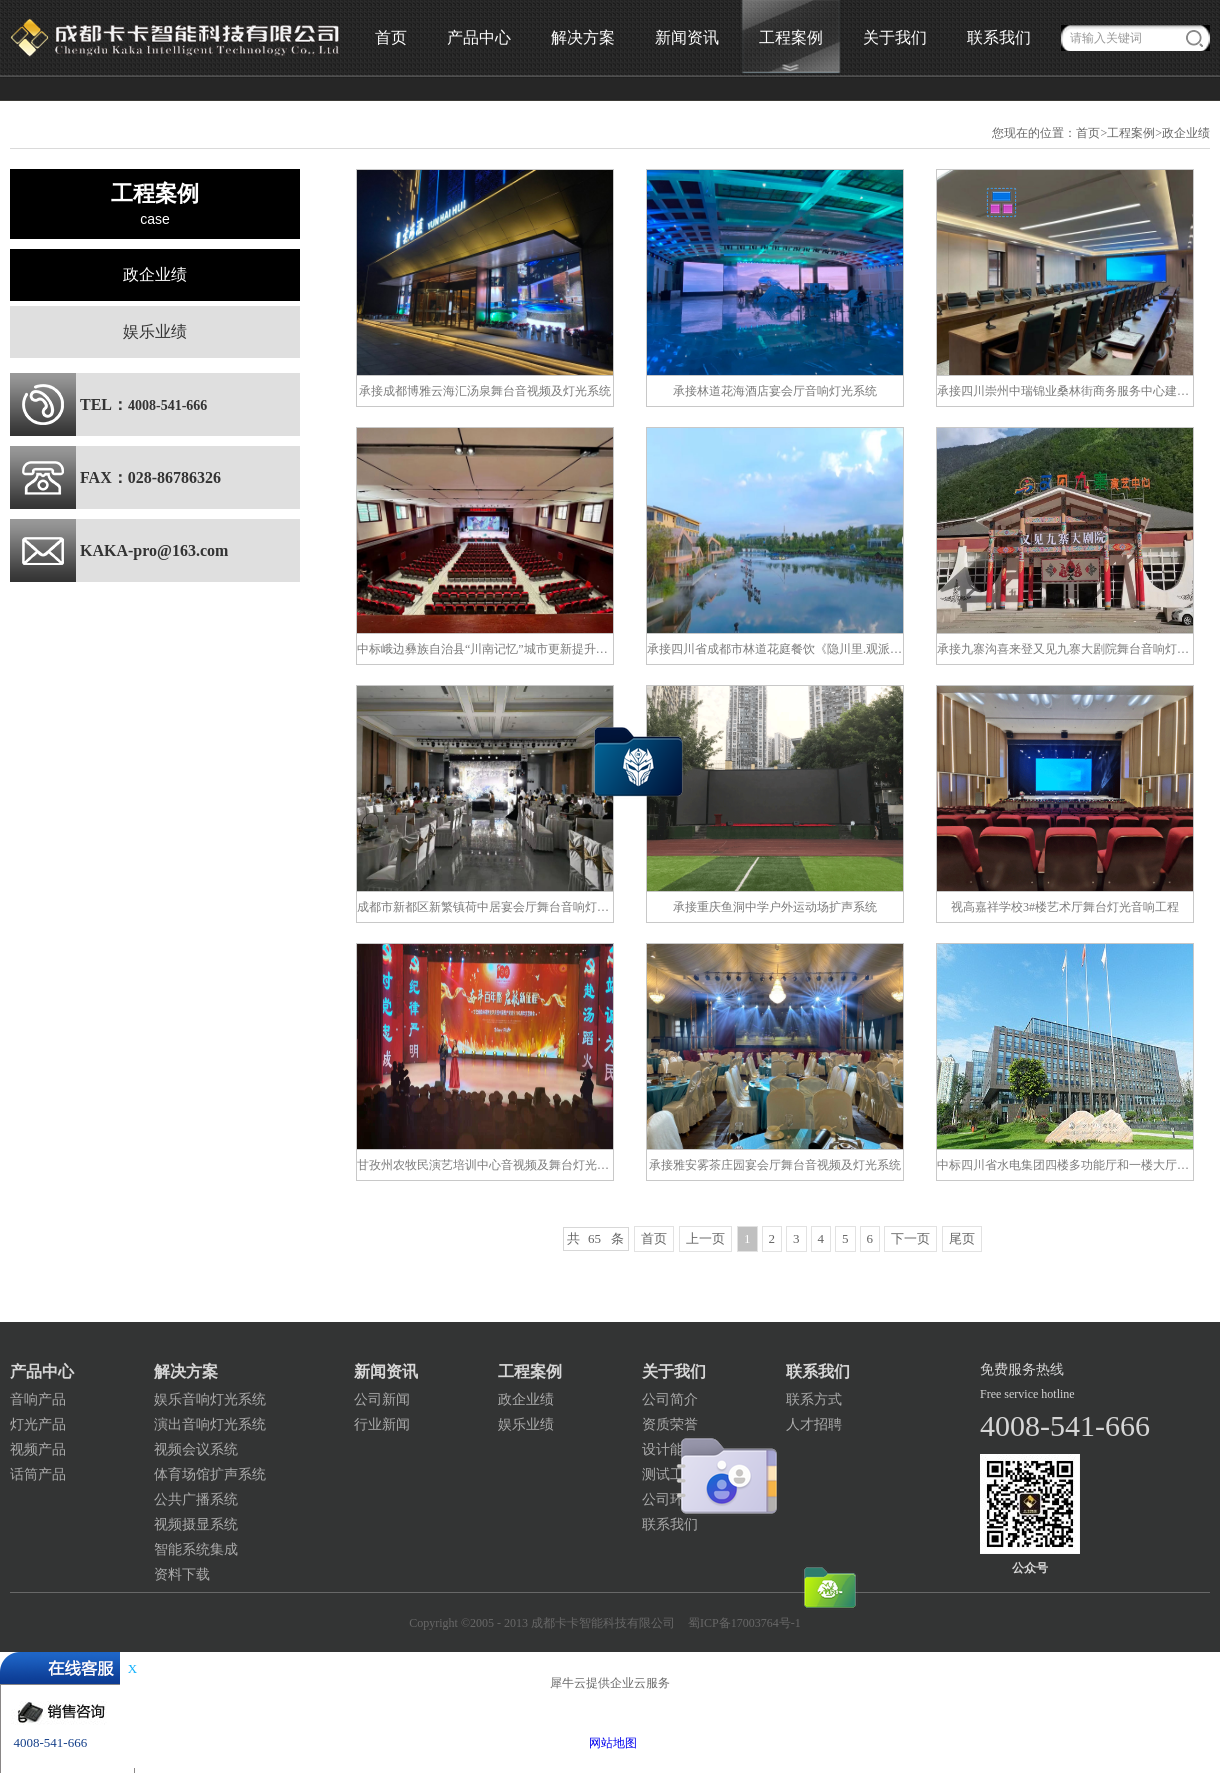 This screenshot has height=1773, width=1220. I want to click on open microsoft contacts folder, so click(728, 1478).